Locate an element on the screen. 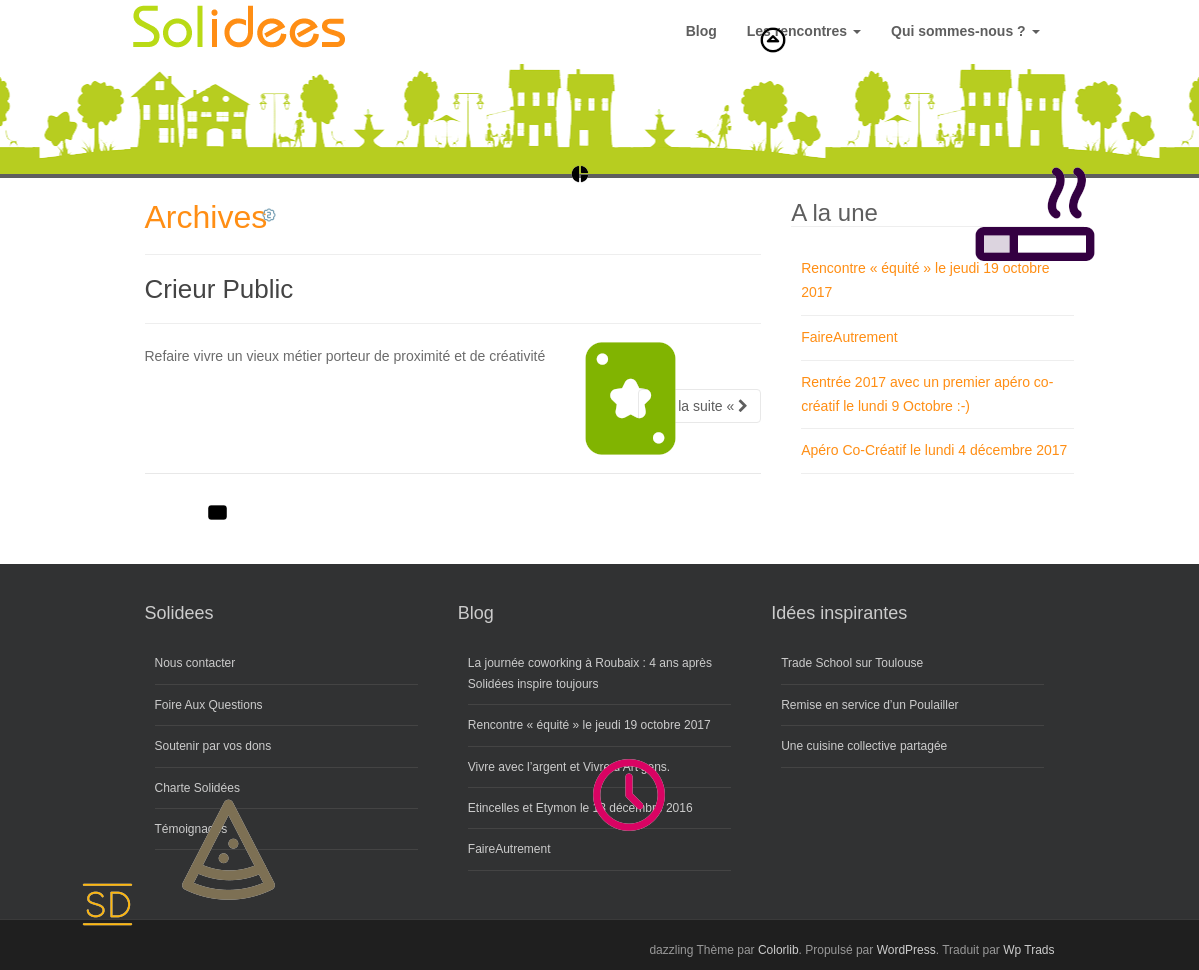 This screenshot has width=1199, height=970. view data breakdown or statistics is located at coordinates (580, 174).